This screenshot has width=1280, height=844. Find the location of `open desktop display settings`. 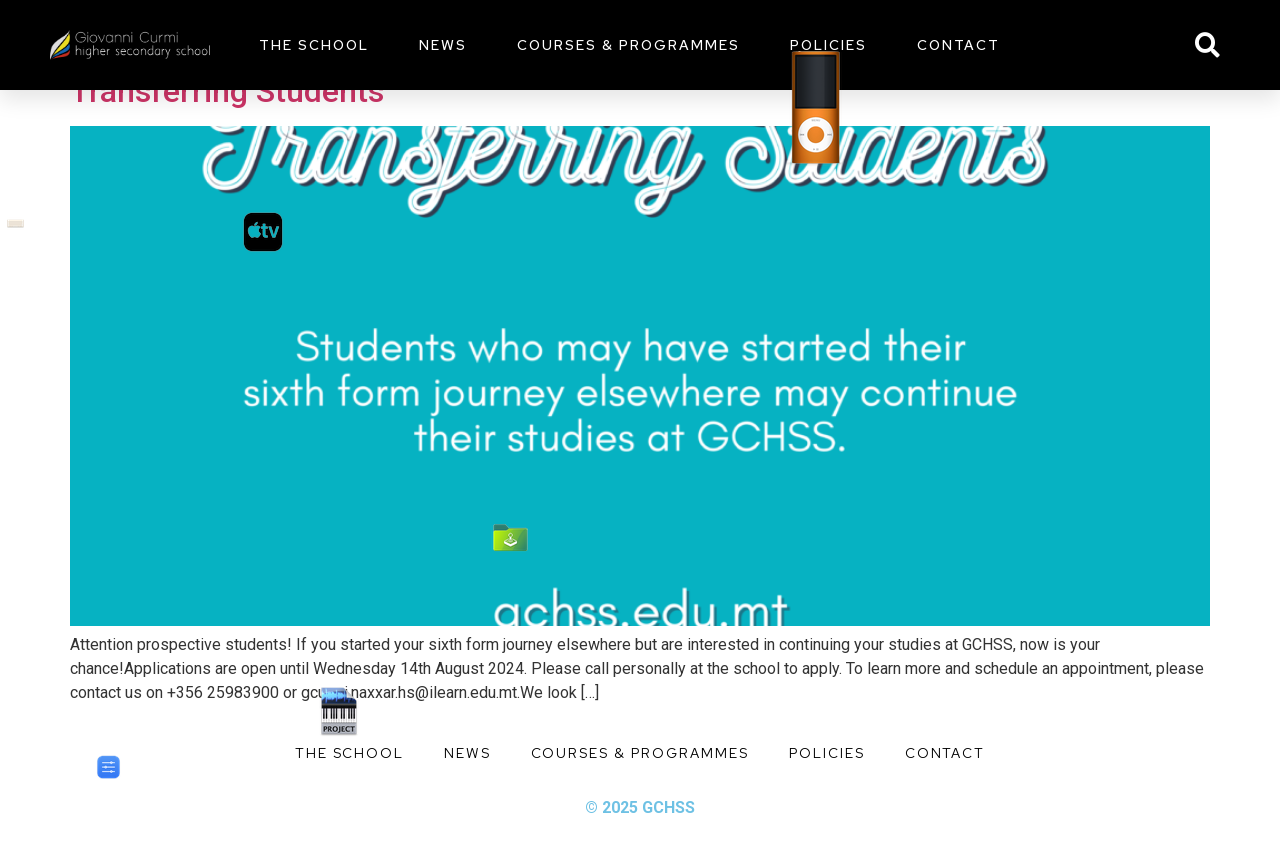

open desktop display settings is located at coordinates (108, 767).